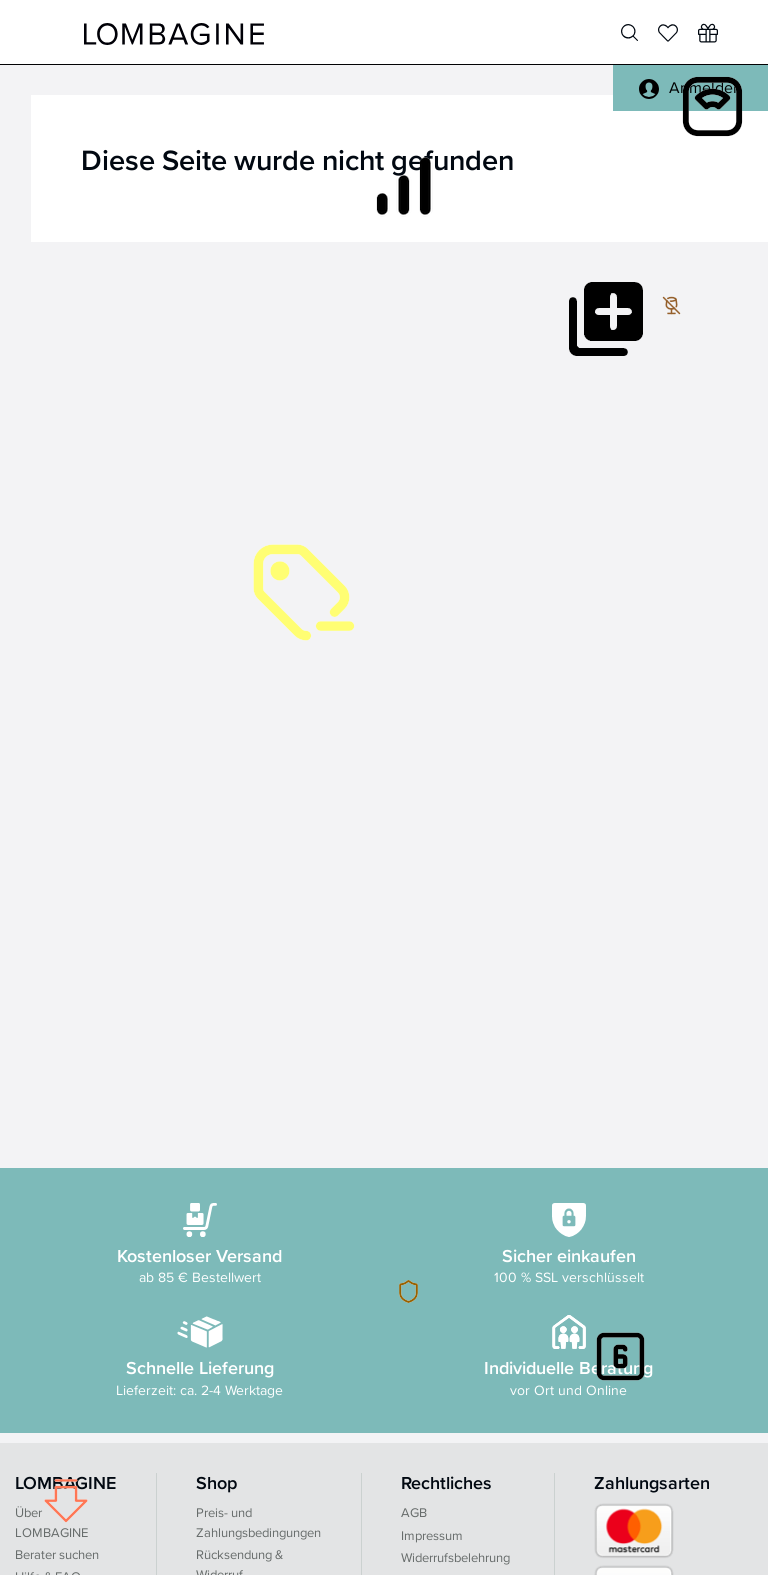 The image size is (768, 1575). What do you see at coordinates (620, 1356) in the screenshot?
I see `select or navigate to item number 6` at bounding box center [620, 1356].